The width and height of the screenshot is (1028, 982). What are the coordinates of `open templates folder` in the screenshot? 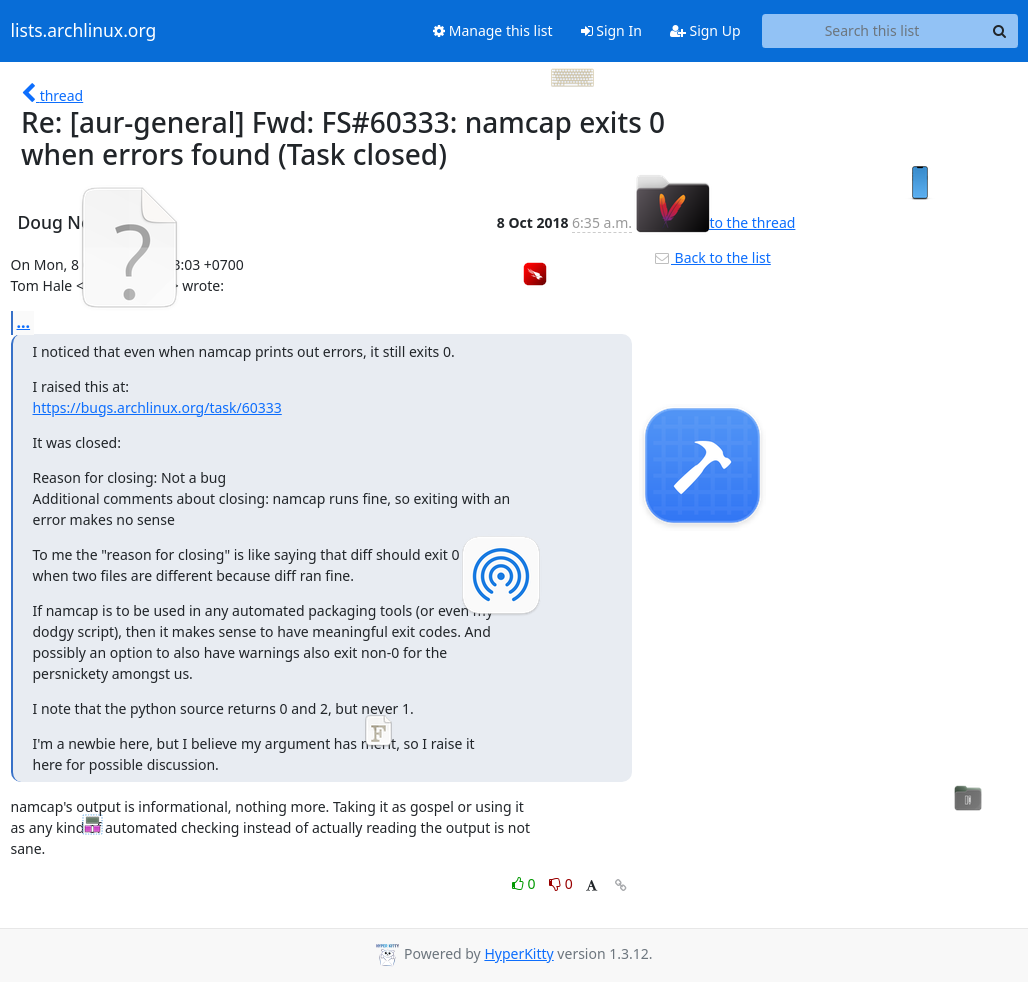 It's located at (968, 798).